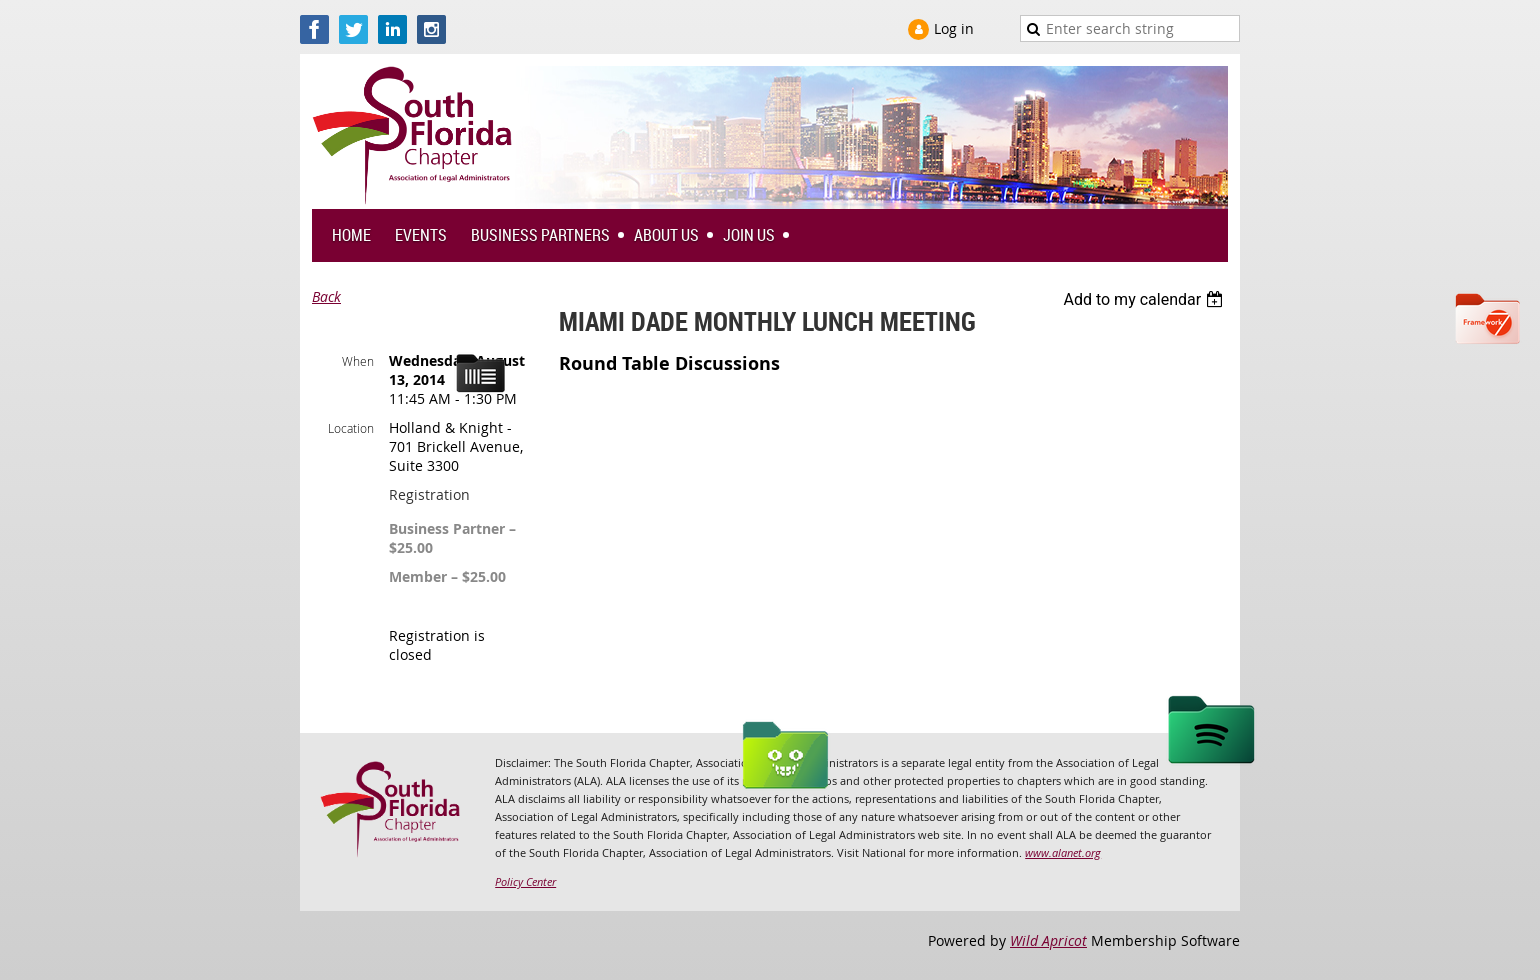 The image size is (1540, 980). I want to click on open GameJolt games folder, so click(785, 757).